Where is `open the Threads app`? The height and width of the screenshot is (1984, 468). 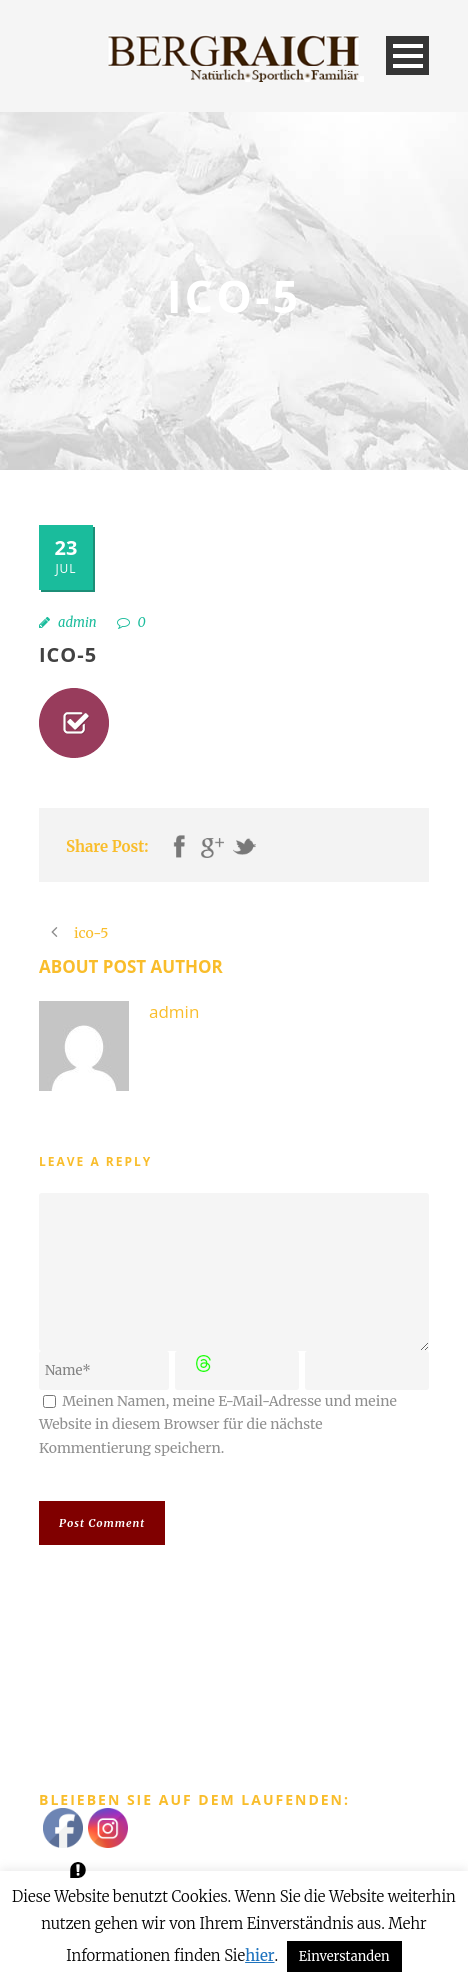
open the Threads app is located at coordinates (203, 1363).